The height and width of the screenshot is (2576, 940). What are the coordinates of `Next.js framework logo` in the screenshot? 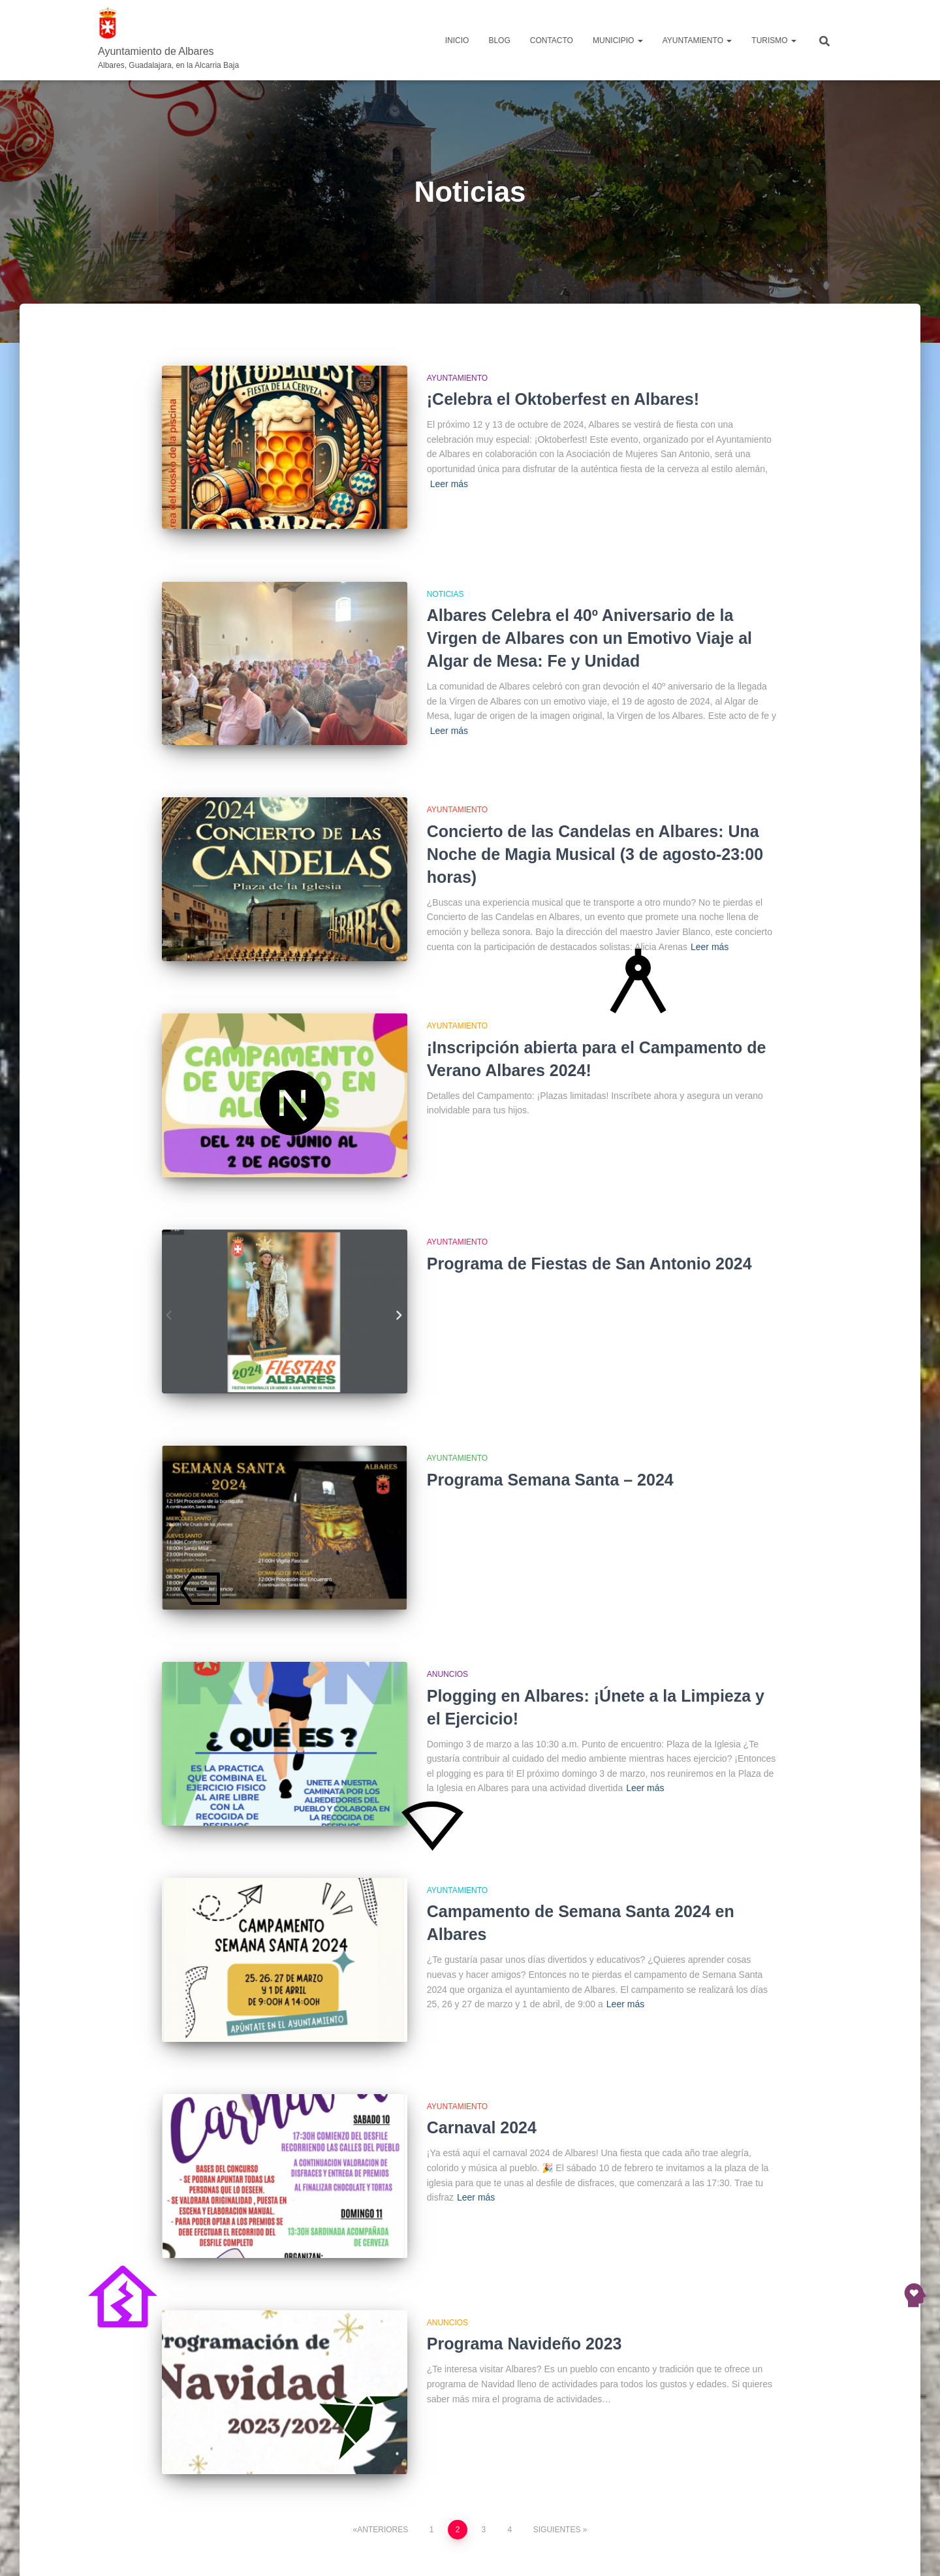 It's located at (292, 1103).